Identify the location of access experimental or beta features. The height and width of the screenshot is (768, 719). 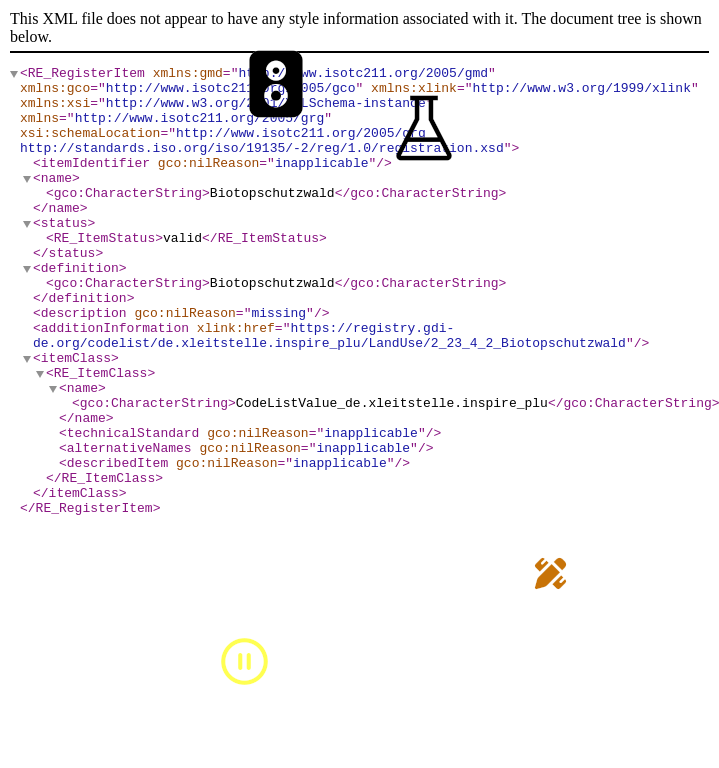
(424, 128).